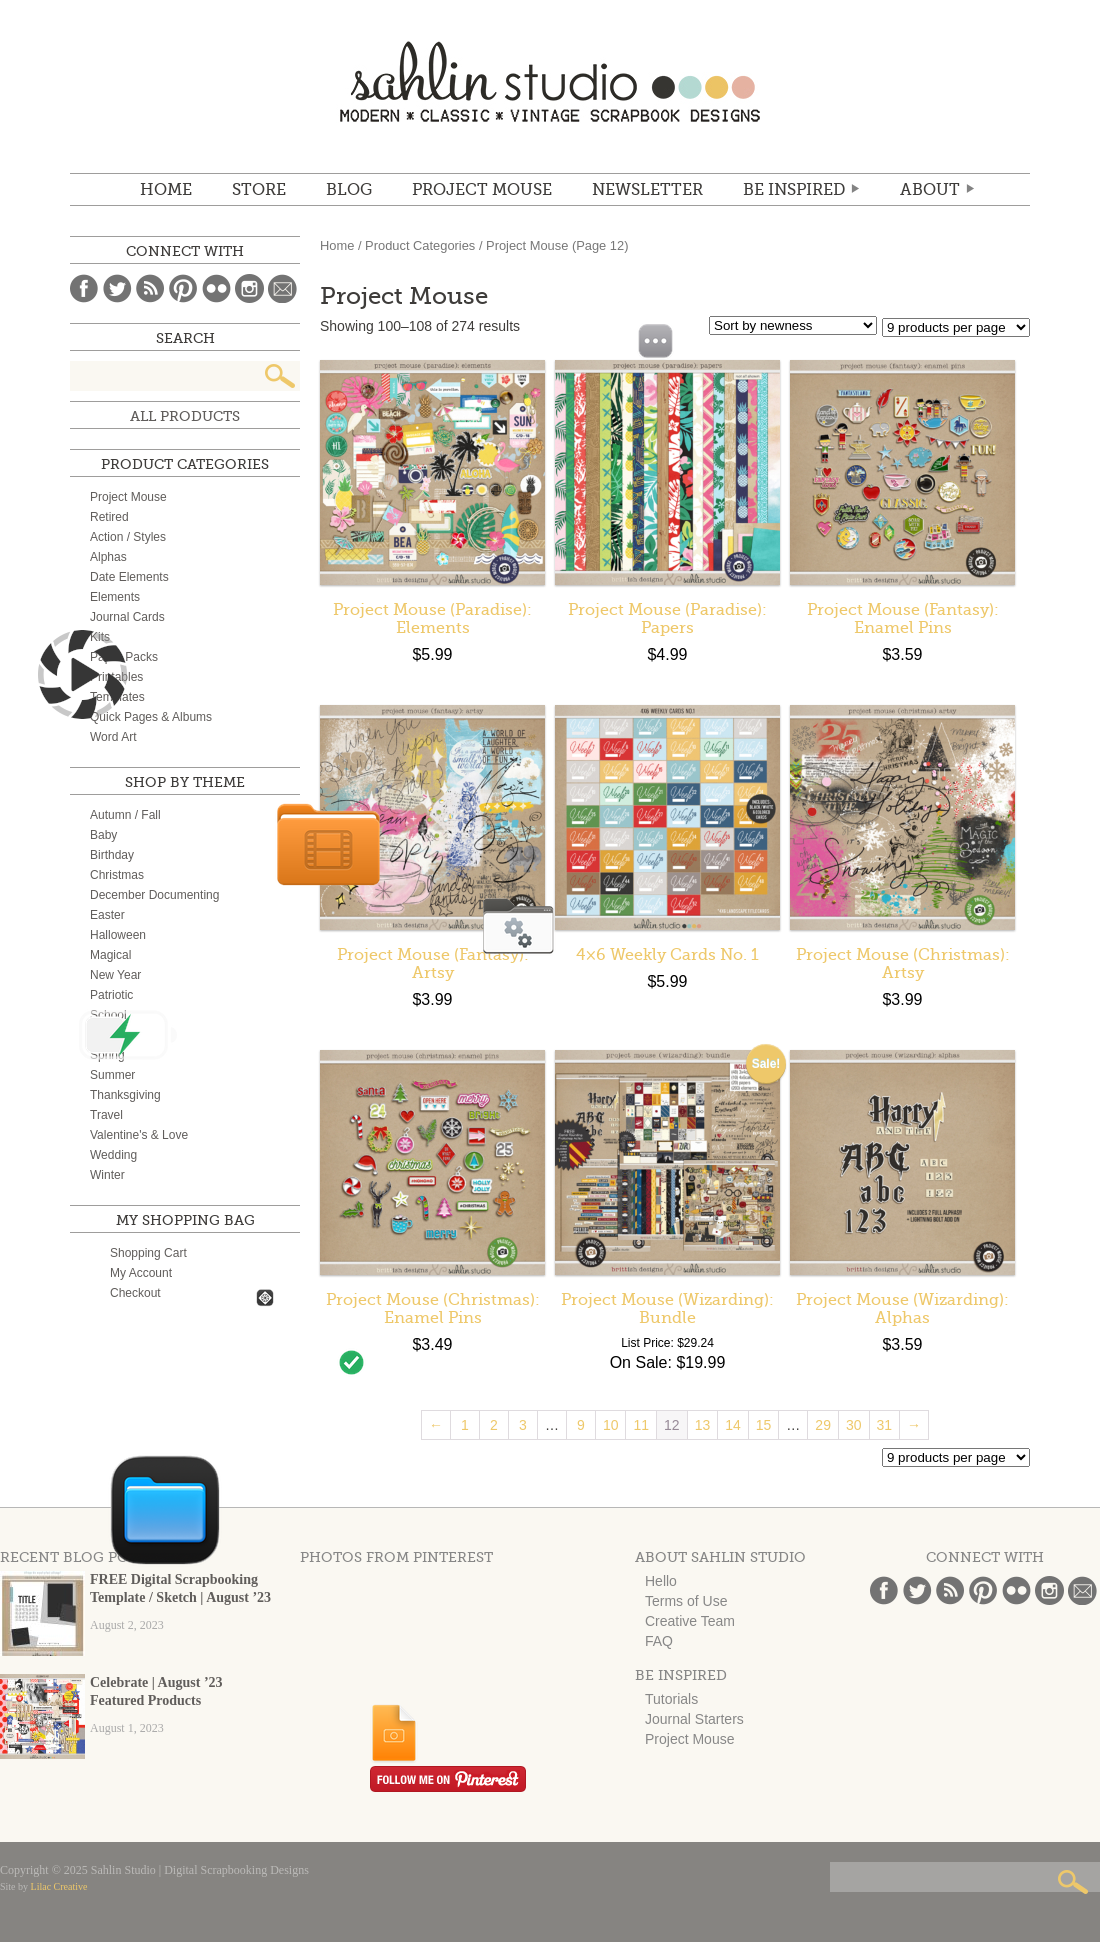 The height and width of the screenshot is (1942, 1100). What do you see at coordinates (655, 341) in the screenshot?
I see `open additional menu options` at bounding box center [655, 341].